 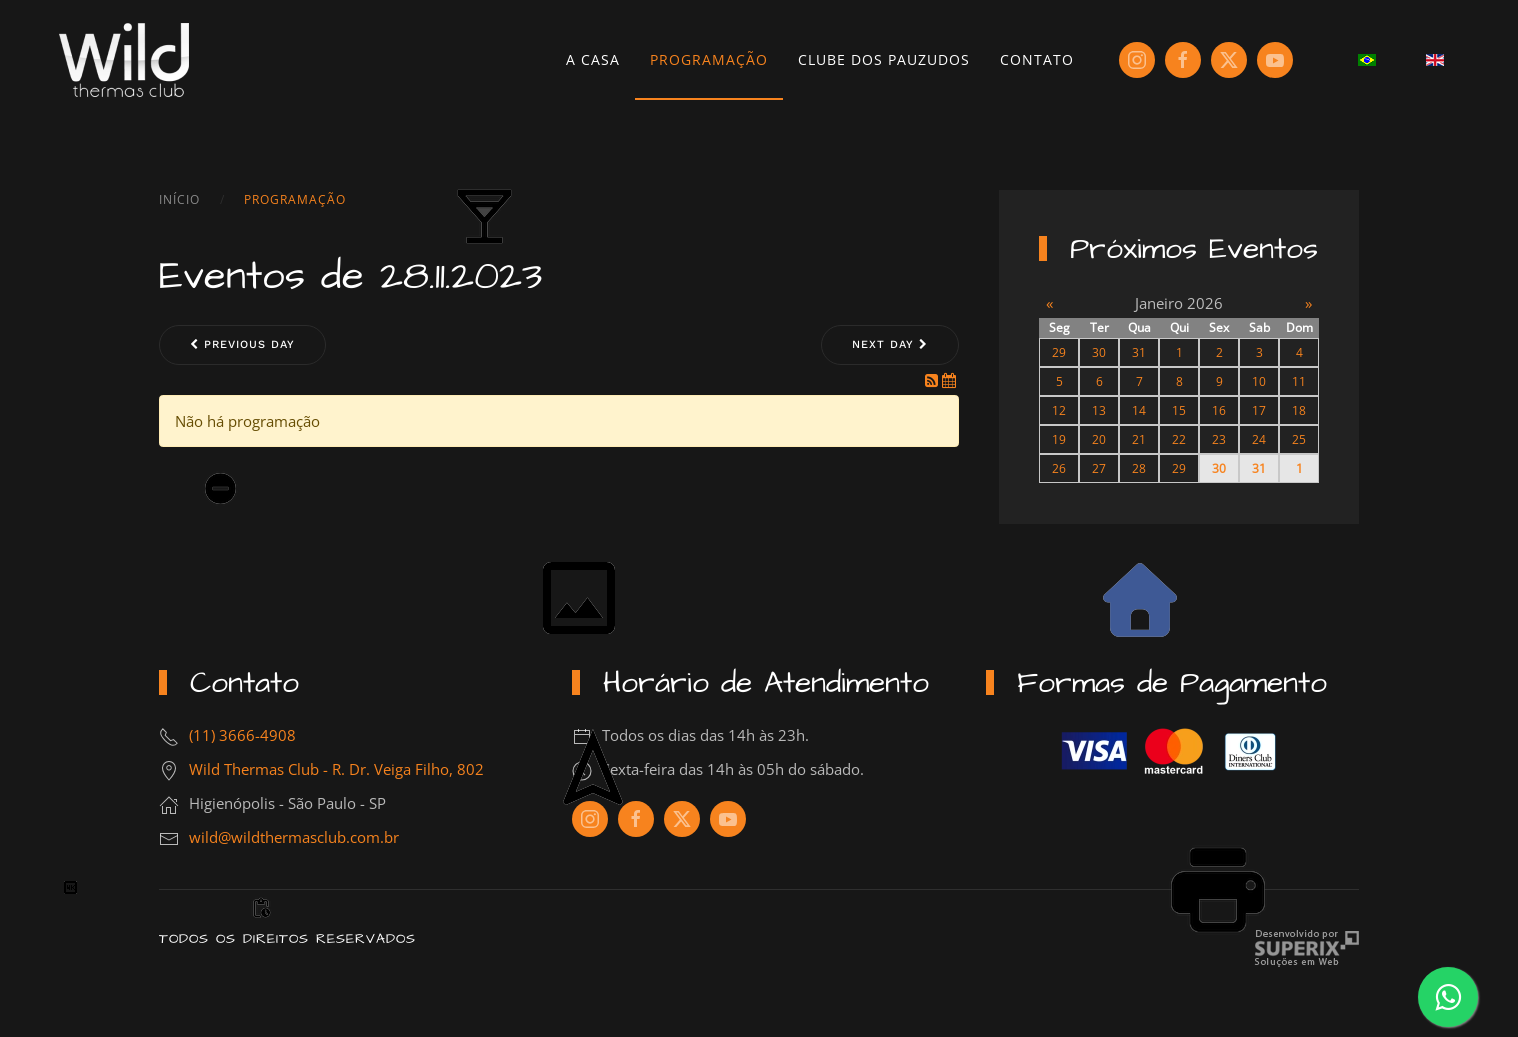 What do you see at coordinates (261, 908) in the screenshot?
I see `view tasks awaiting completion` at bounding box center [261, 908].